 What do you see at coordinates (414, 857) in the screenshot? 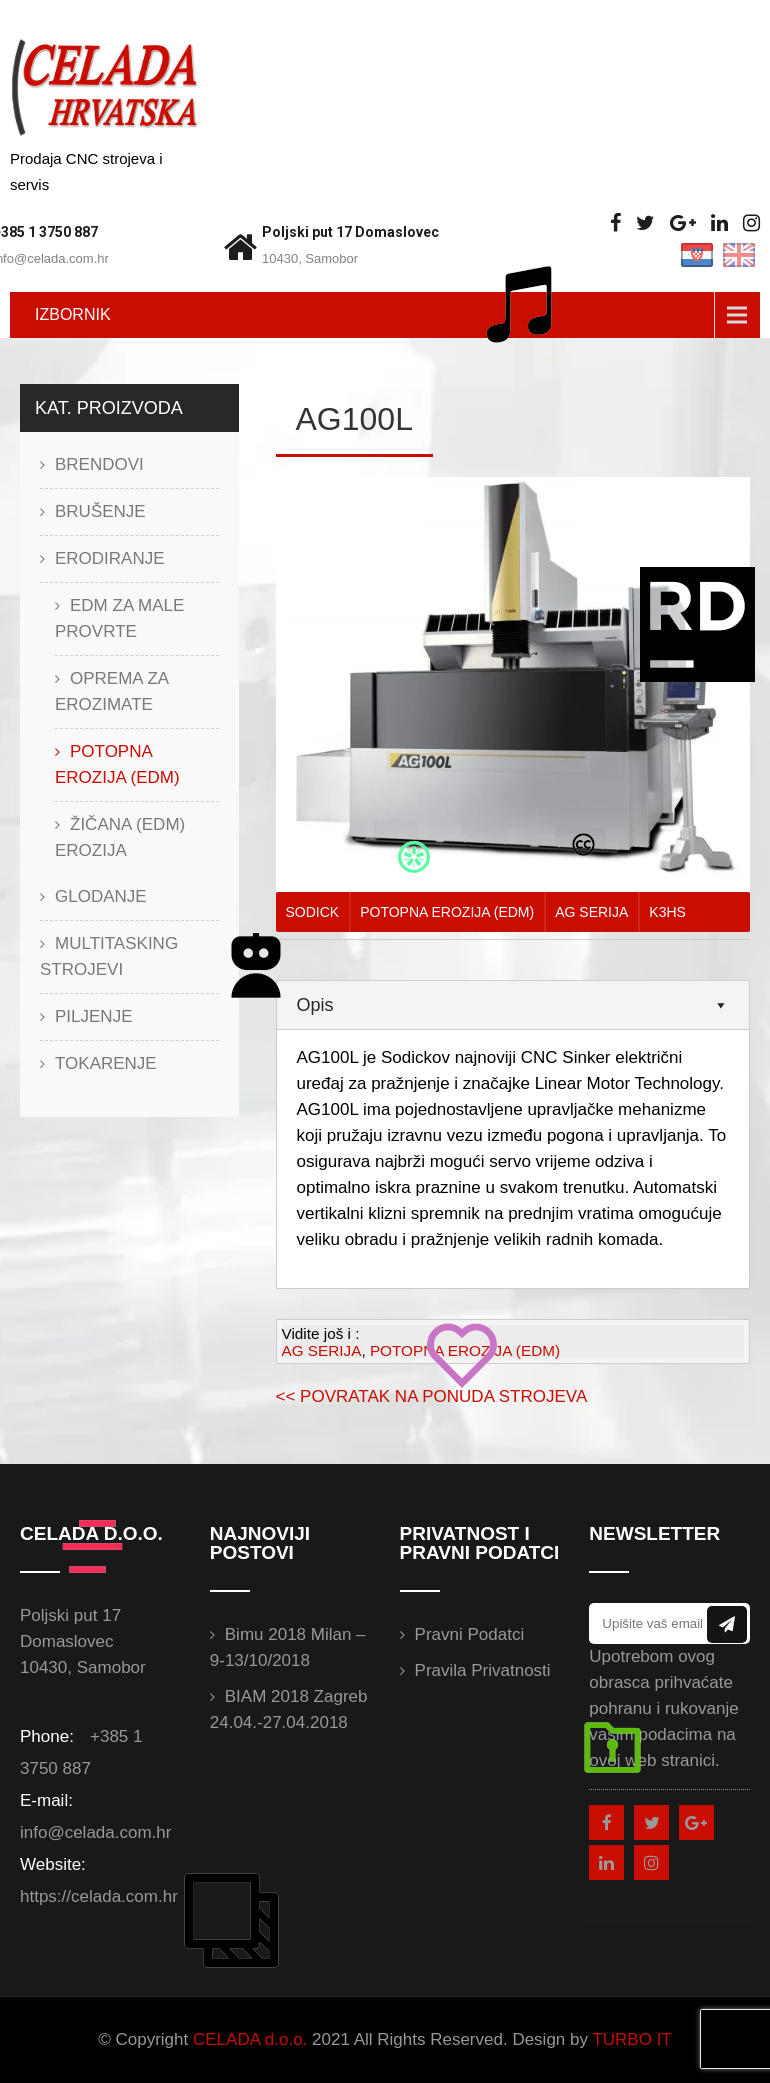
I see `jasmine testing framework logo` at bounding box center [414, 857].